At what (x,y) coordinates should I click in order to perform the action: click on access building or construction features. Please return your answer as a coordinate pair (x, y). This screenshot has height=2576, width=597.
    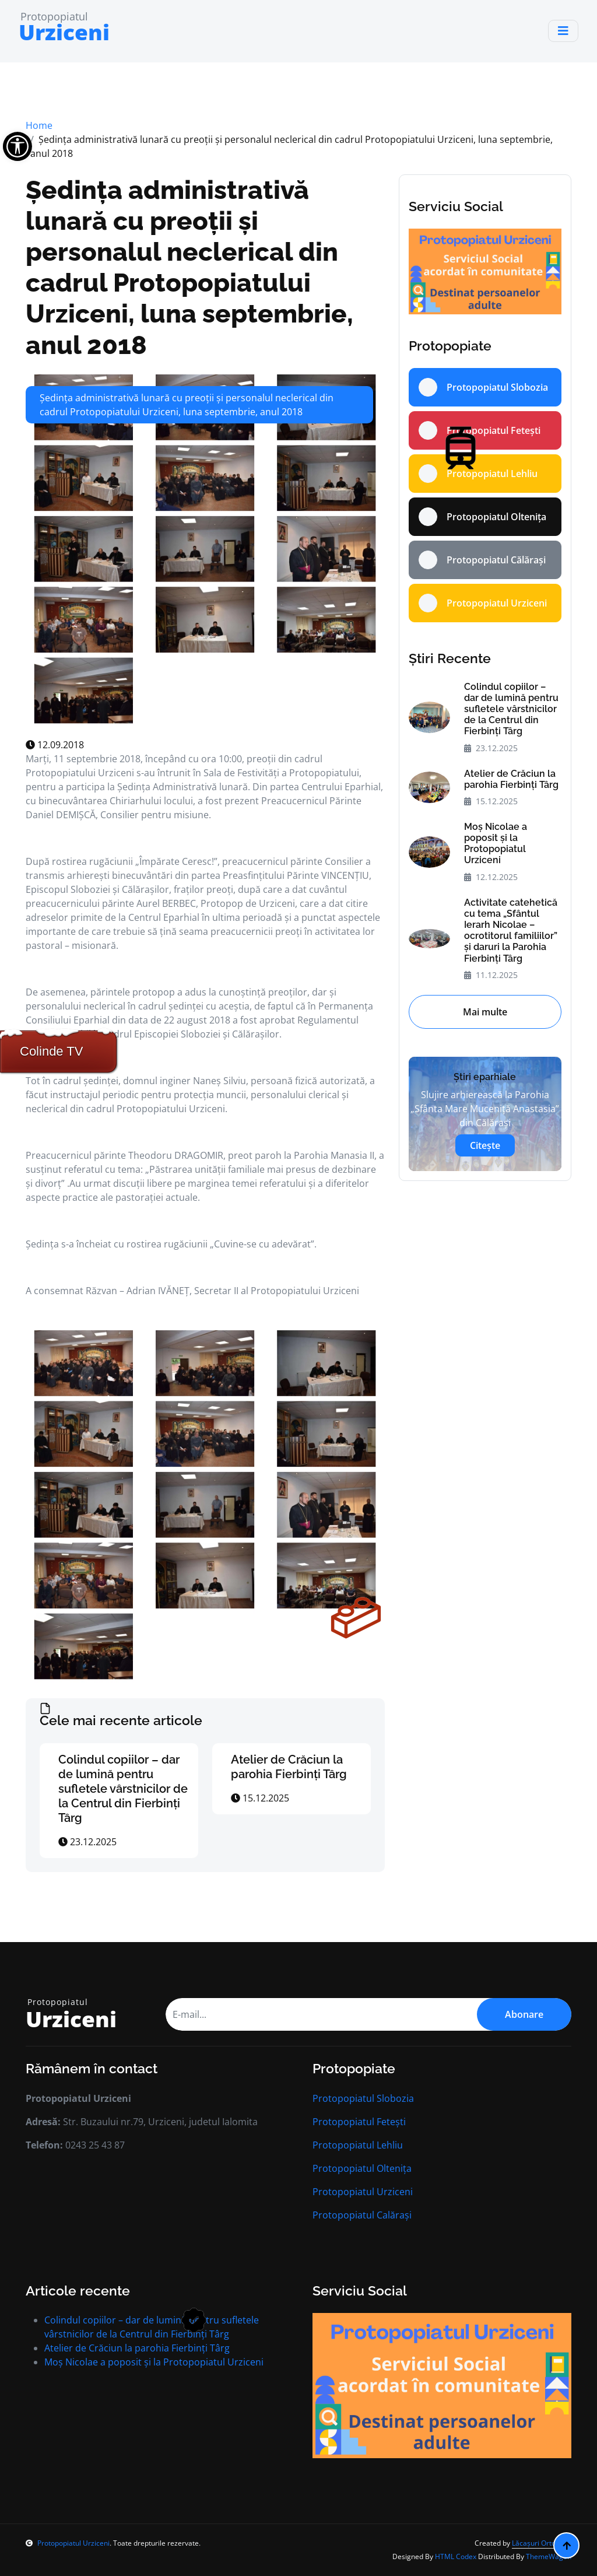
    Looking at the image, I should click on (356, 1617).